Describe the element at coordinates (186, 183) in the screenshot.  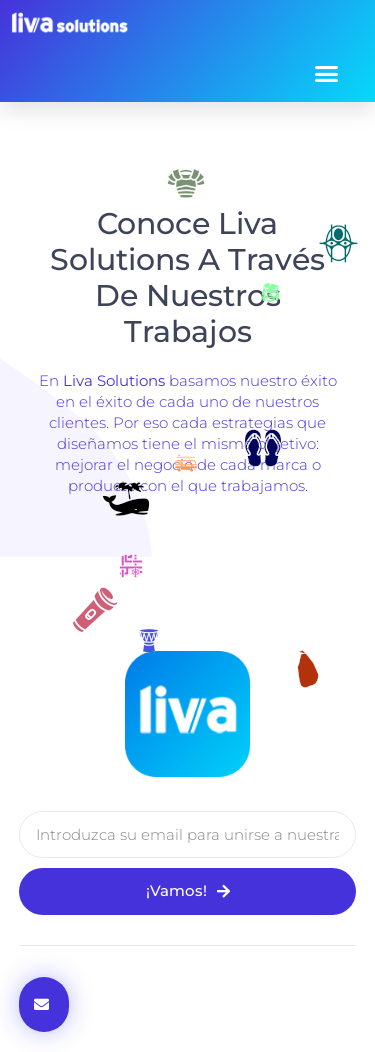
I see `equip body armor` at that location.